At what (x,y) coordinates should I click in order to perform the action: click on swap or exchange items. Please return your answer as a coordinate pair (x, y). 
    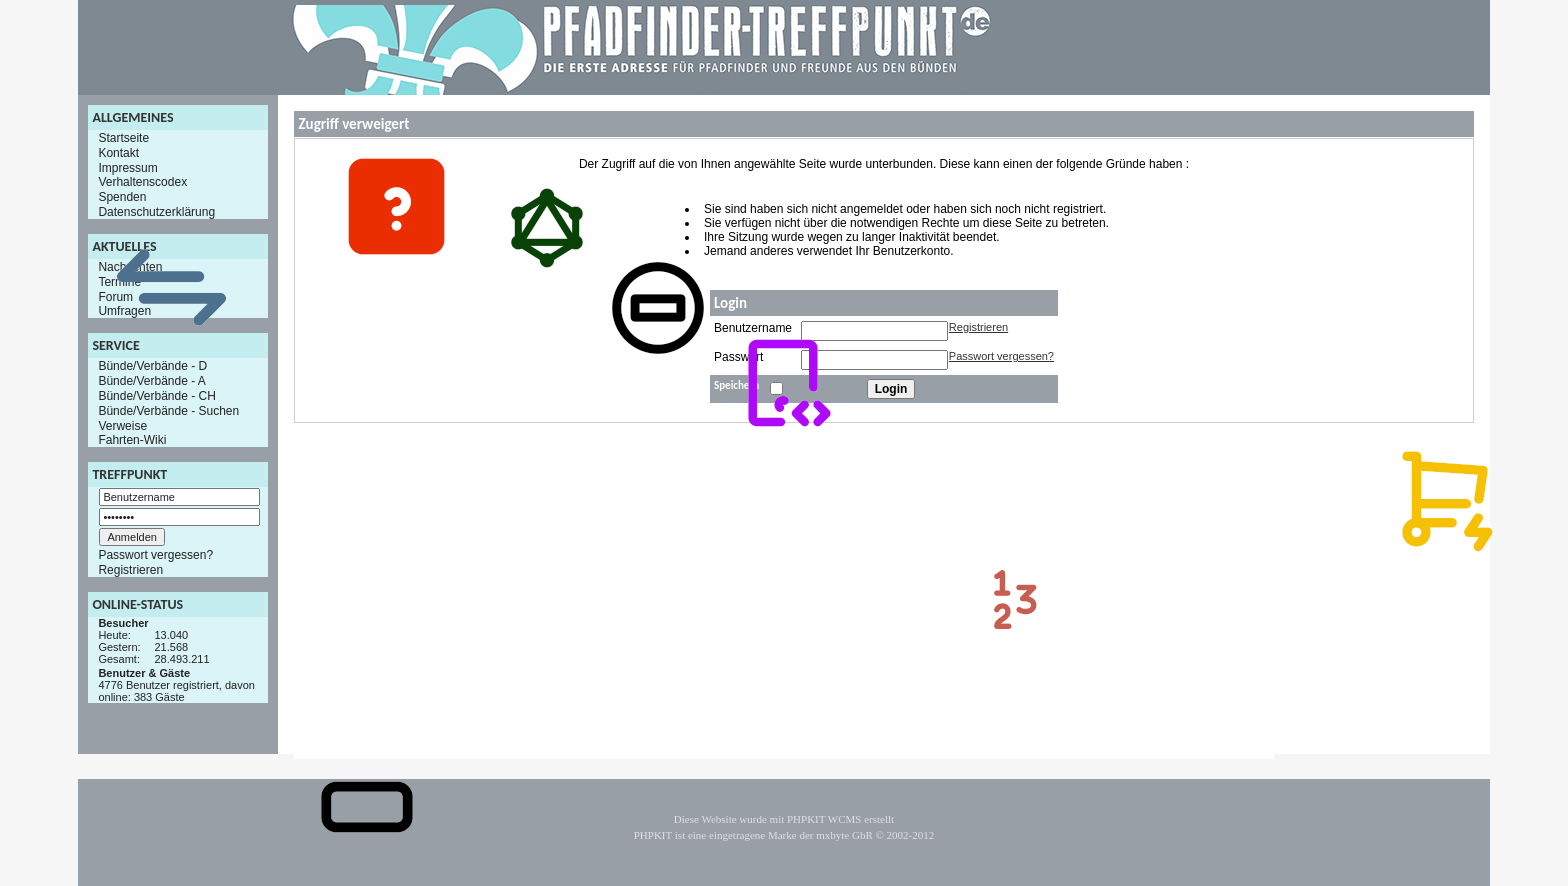
    Looking at the image, I should click on (171, 287).